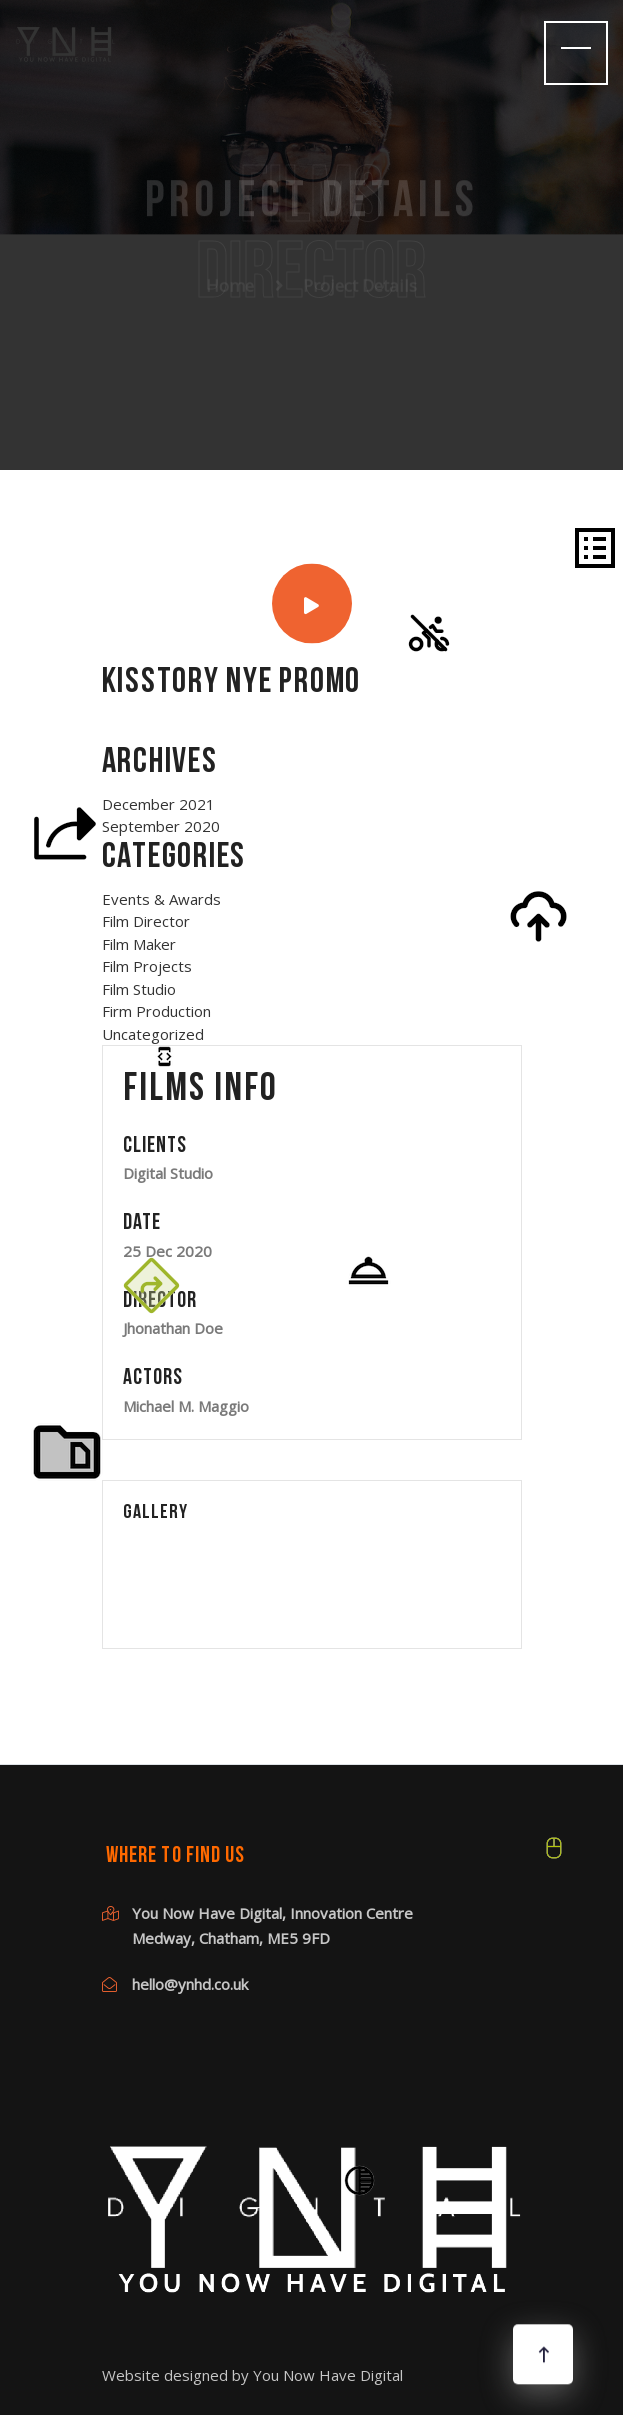 The width and height of the screenshot is (623, 2415). What do you see at coordinates (554, 1848) in the screenshot?
I see `adjust mouse or pointer settings` at bounding box center [554, 1848].